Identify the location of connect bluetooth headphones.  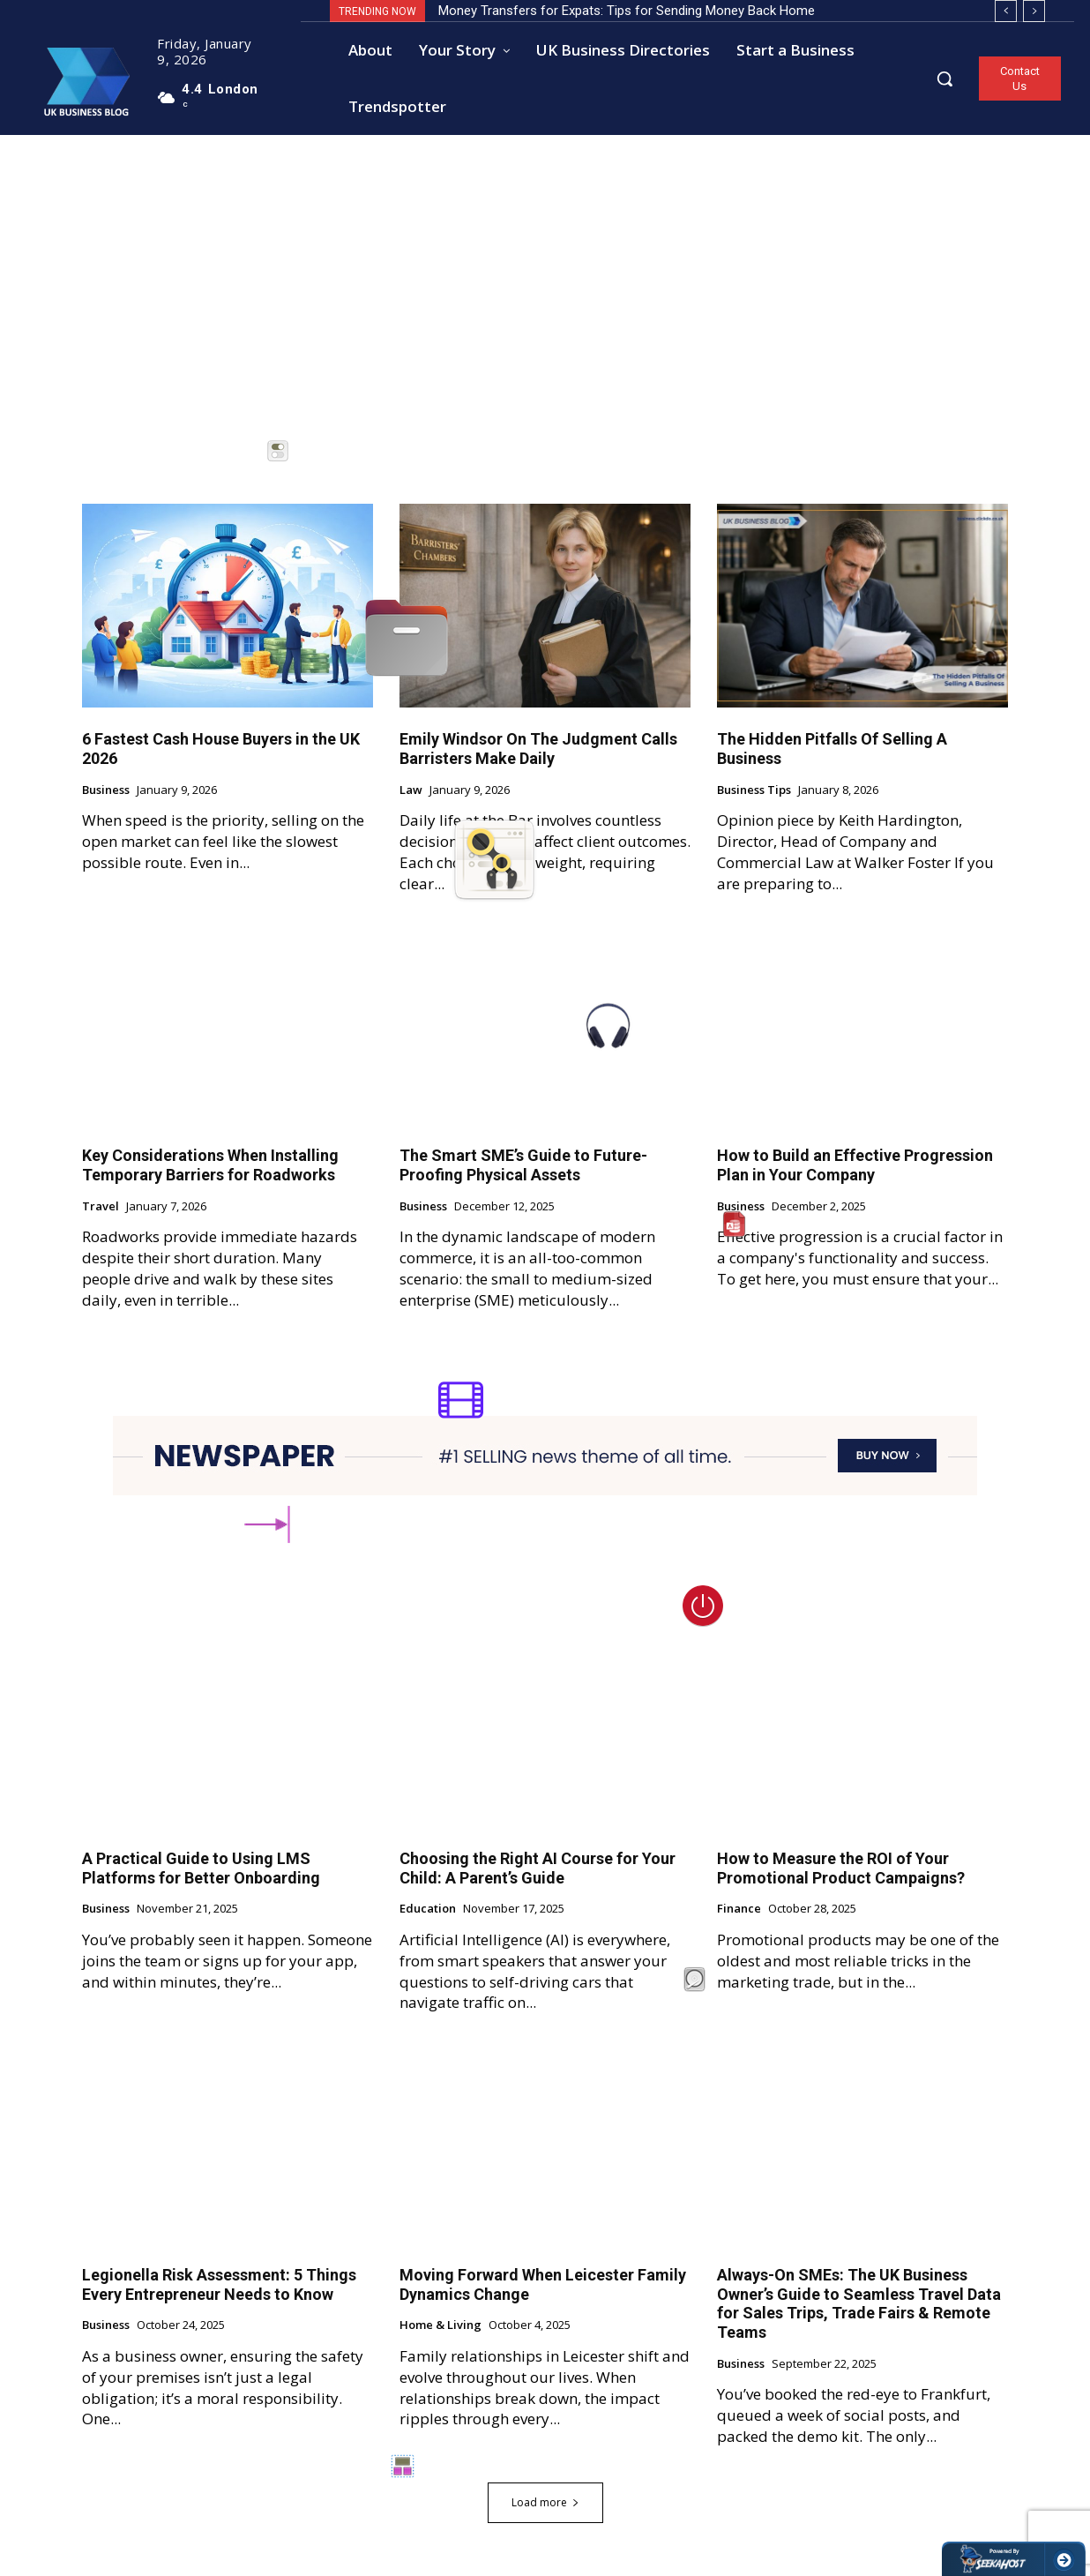
(608, 1026).